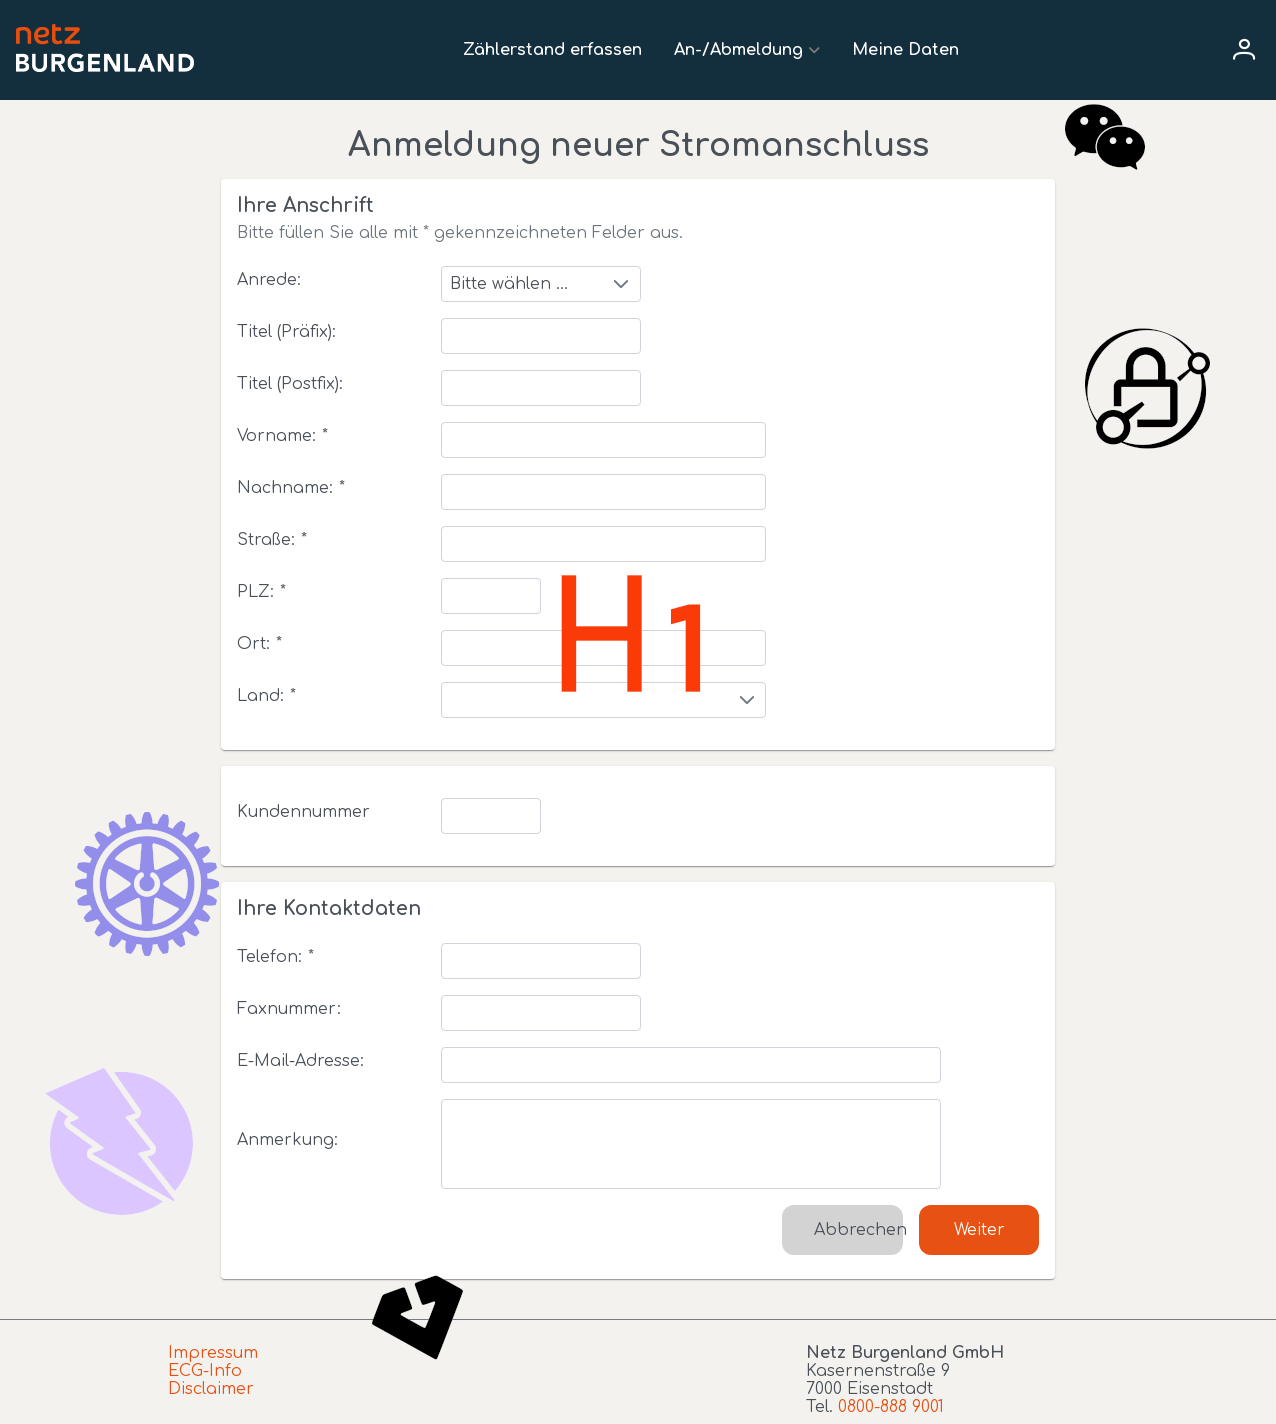 This screenshot has height=1424, width=1276. Describe the element at coordinates (1105, 137) in the screenshot. I see `open WeChat messaging app` at that location.